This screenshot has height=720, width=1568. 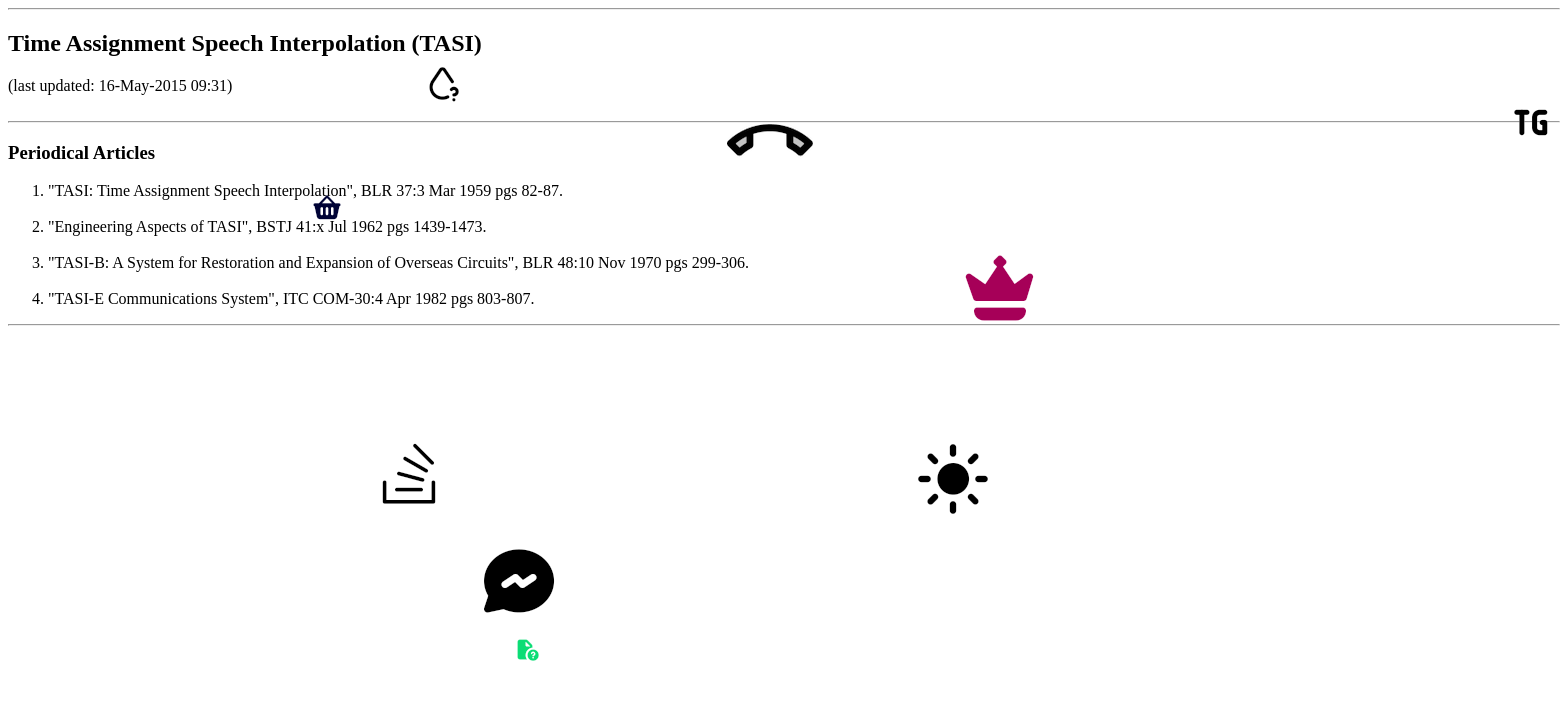 I want to click on tangent function in a math or calculator app, so click(x=1529, y=122).